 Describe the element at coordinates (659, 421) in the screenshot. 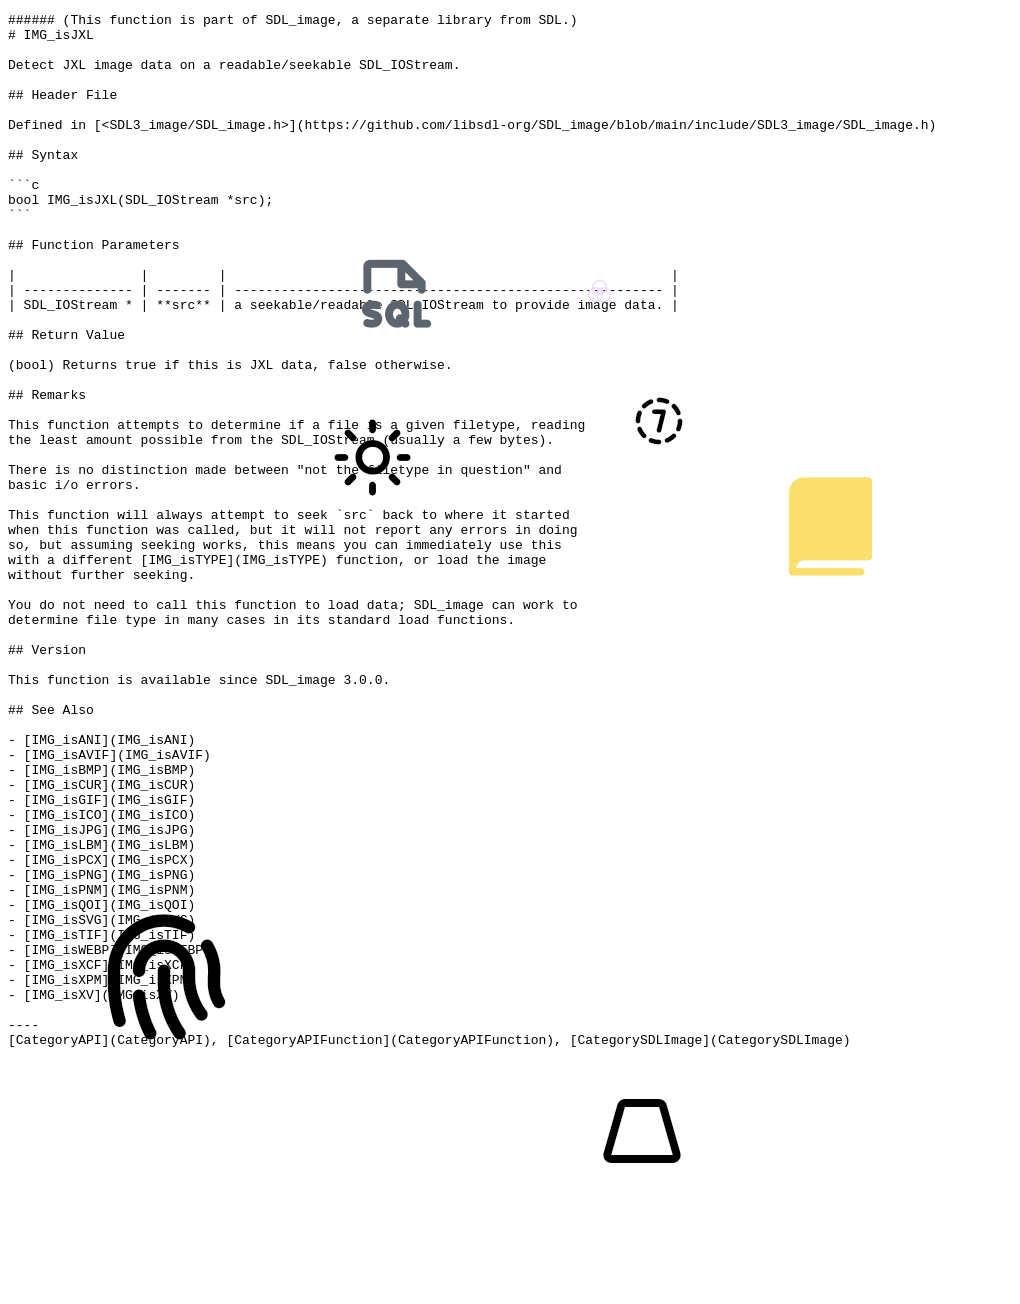

I see `step 7 in a multi-step process` at that location.